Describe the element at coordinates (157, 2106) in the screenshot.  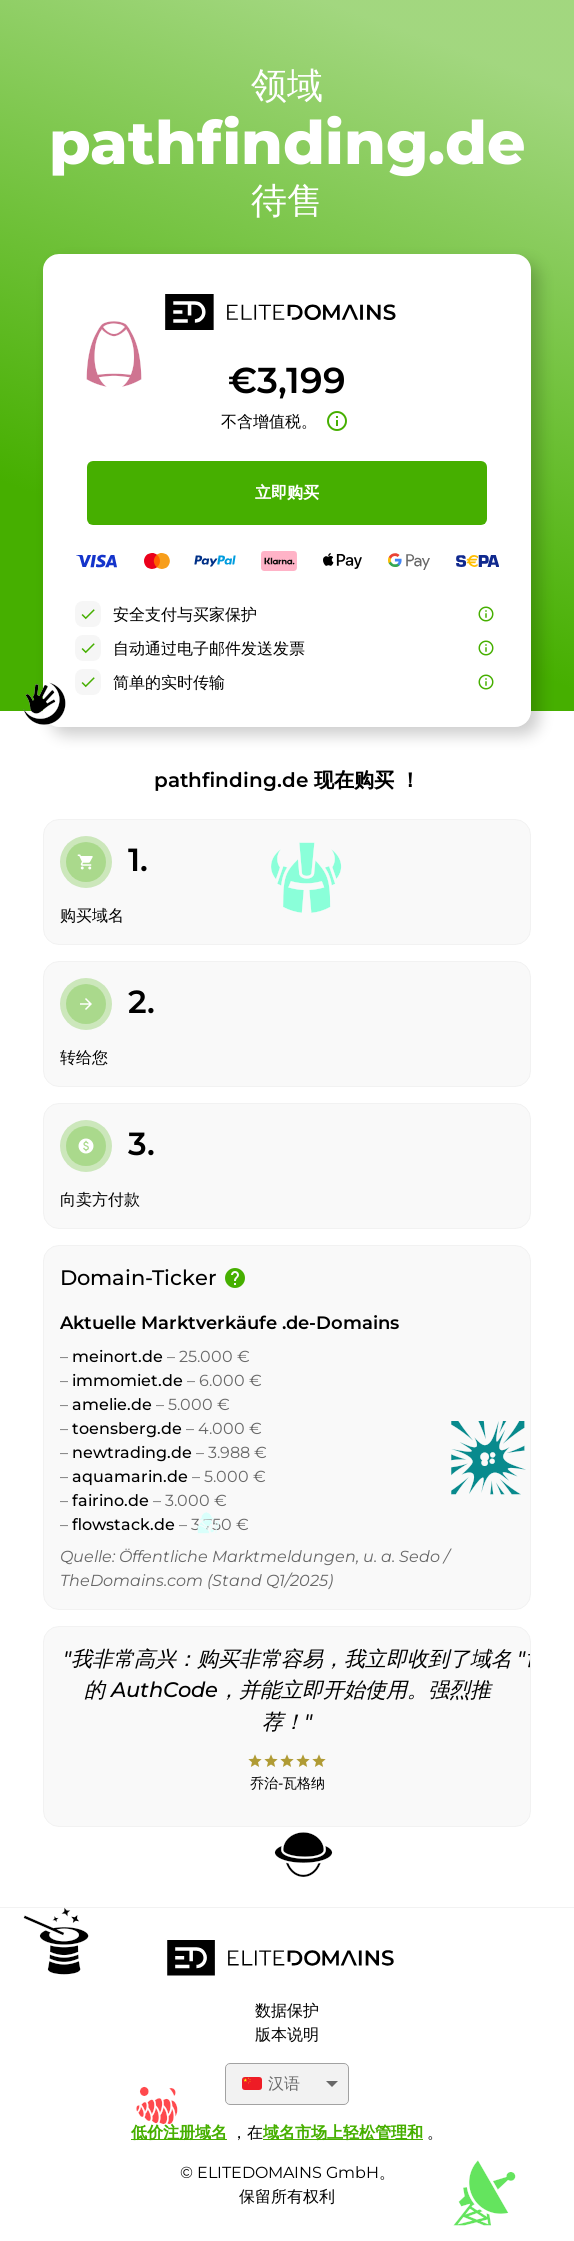
I see `indicates a hungry or gluttonous character status` at that location.